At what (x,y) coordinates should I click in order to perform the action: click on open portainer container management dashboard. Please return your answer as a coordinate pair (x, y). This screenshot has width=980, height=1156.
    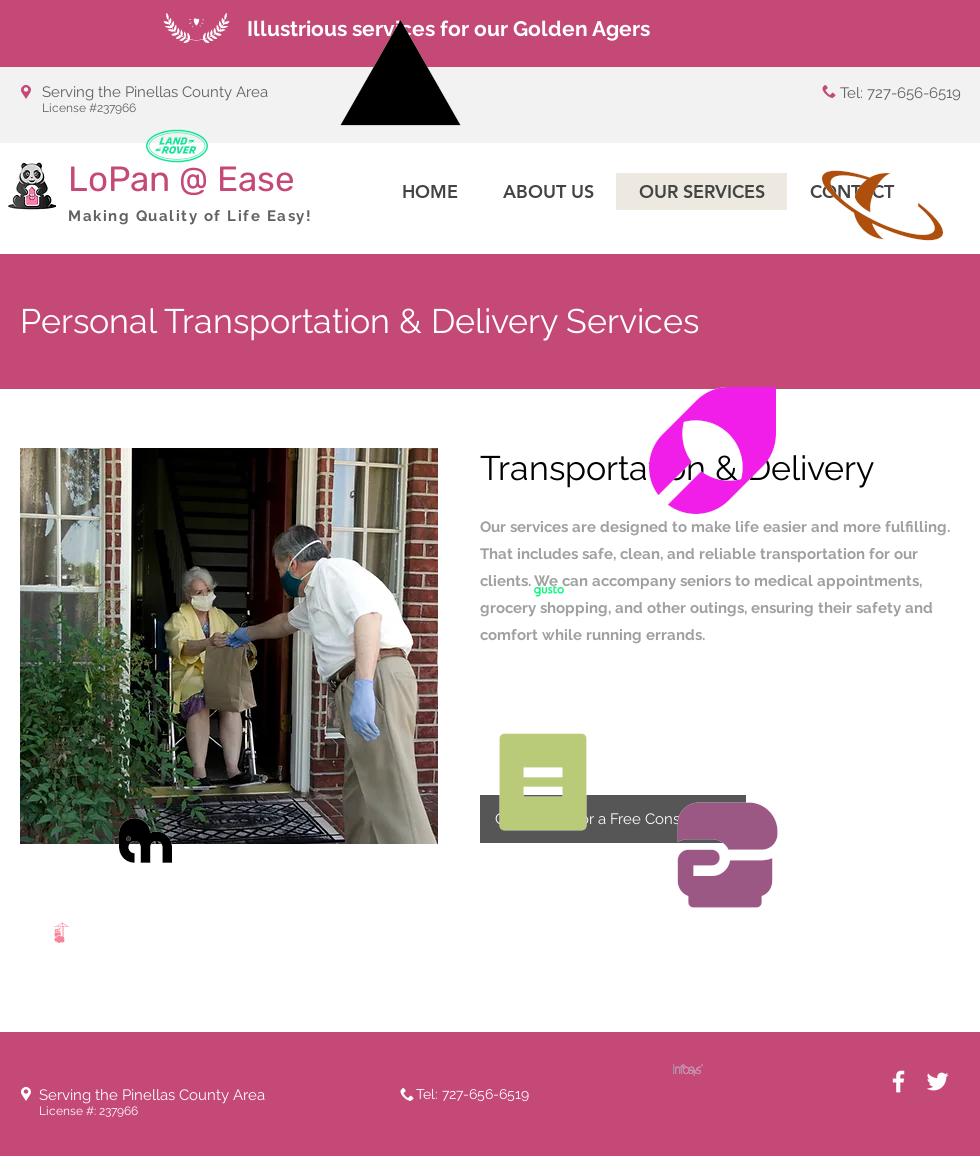
    Looking at the image, I should click on (61, 932).